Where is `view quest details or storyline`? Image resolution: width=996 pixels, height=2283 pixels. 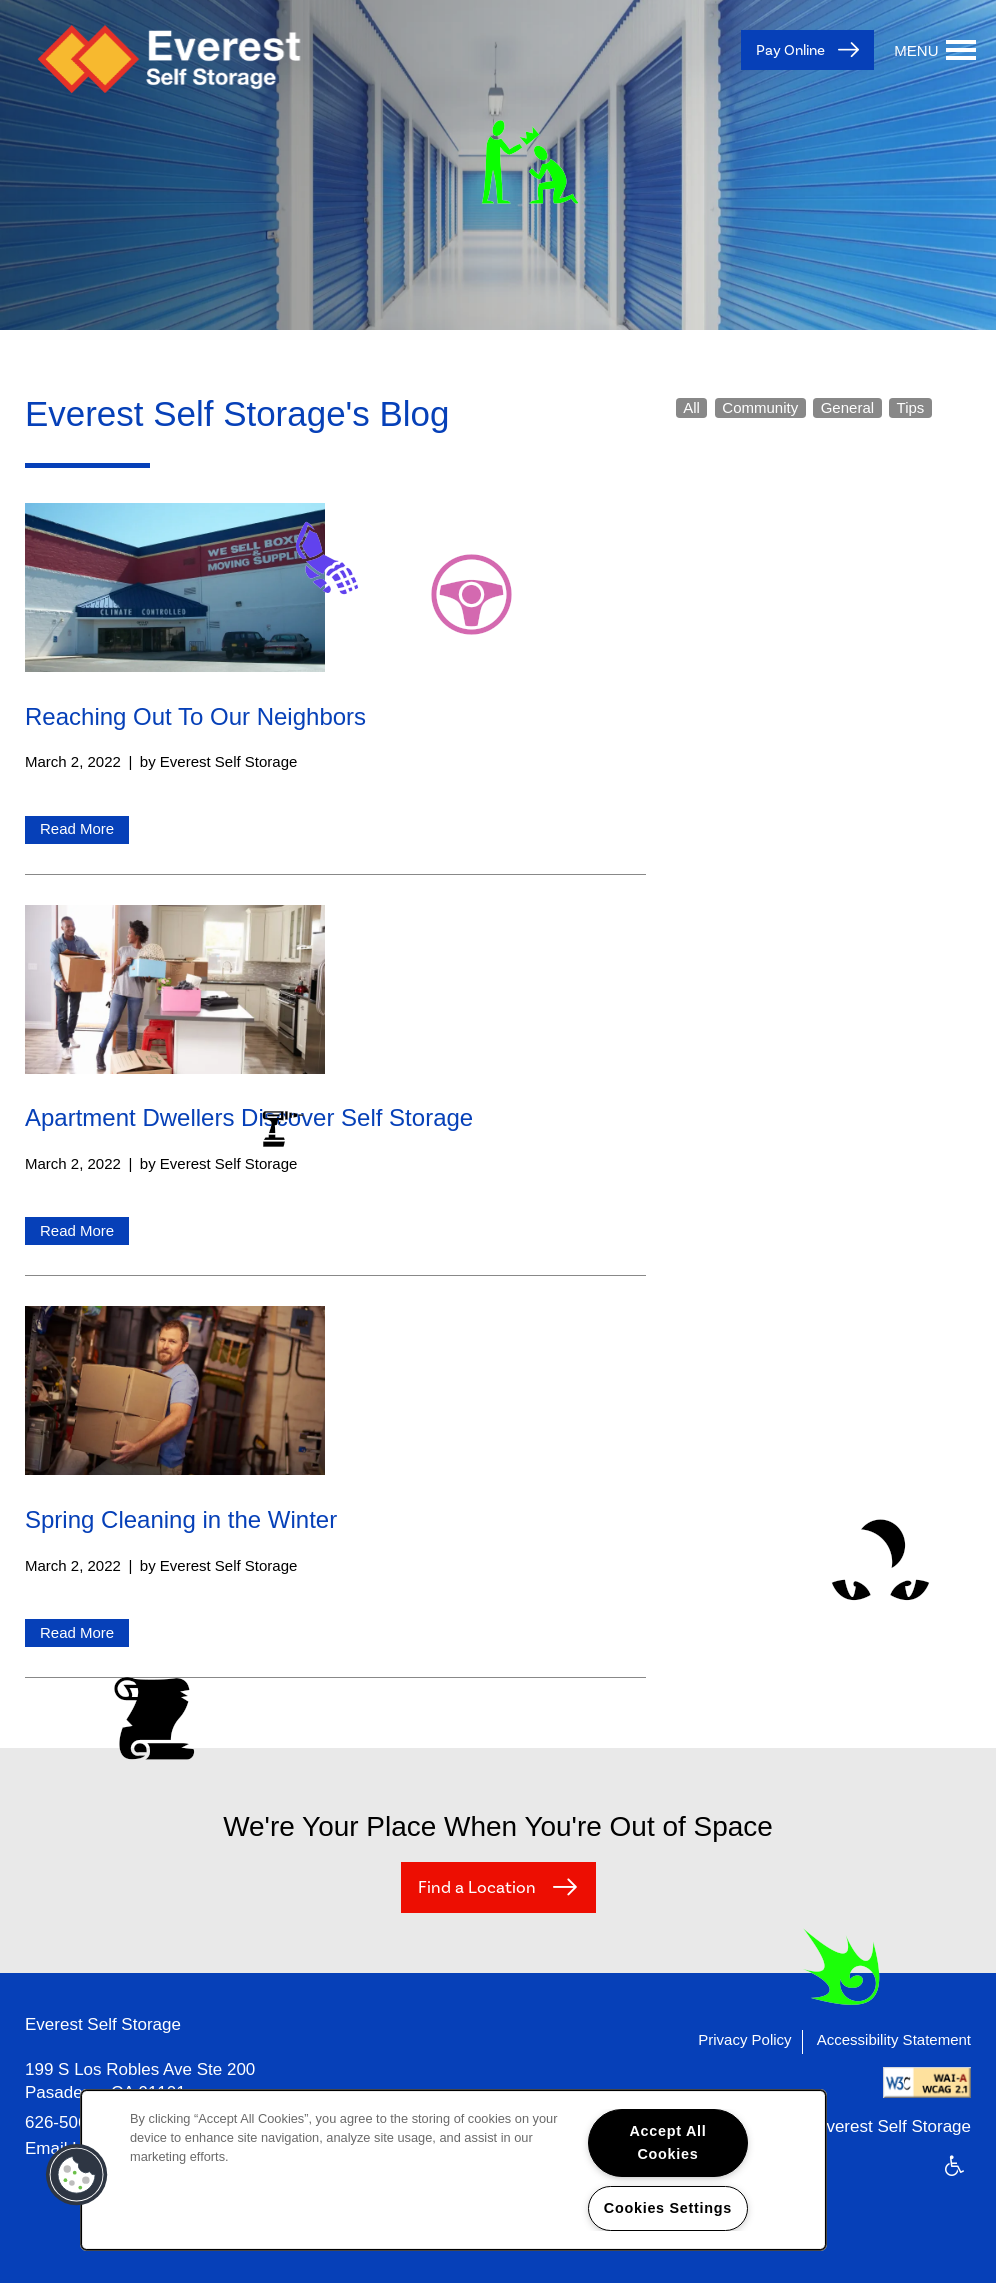 view quest details or storyline is located at coordinates (153, 1718).